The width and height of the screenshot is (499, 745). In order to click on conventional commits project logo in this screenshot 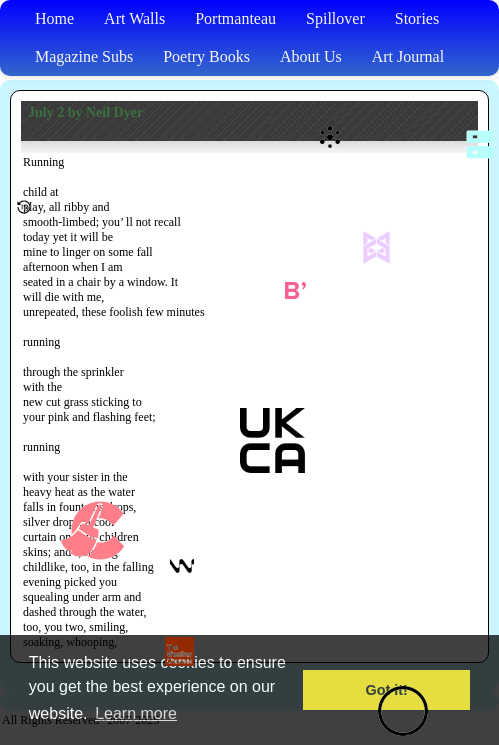, I will do `click(403, 711)`.